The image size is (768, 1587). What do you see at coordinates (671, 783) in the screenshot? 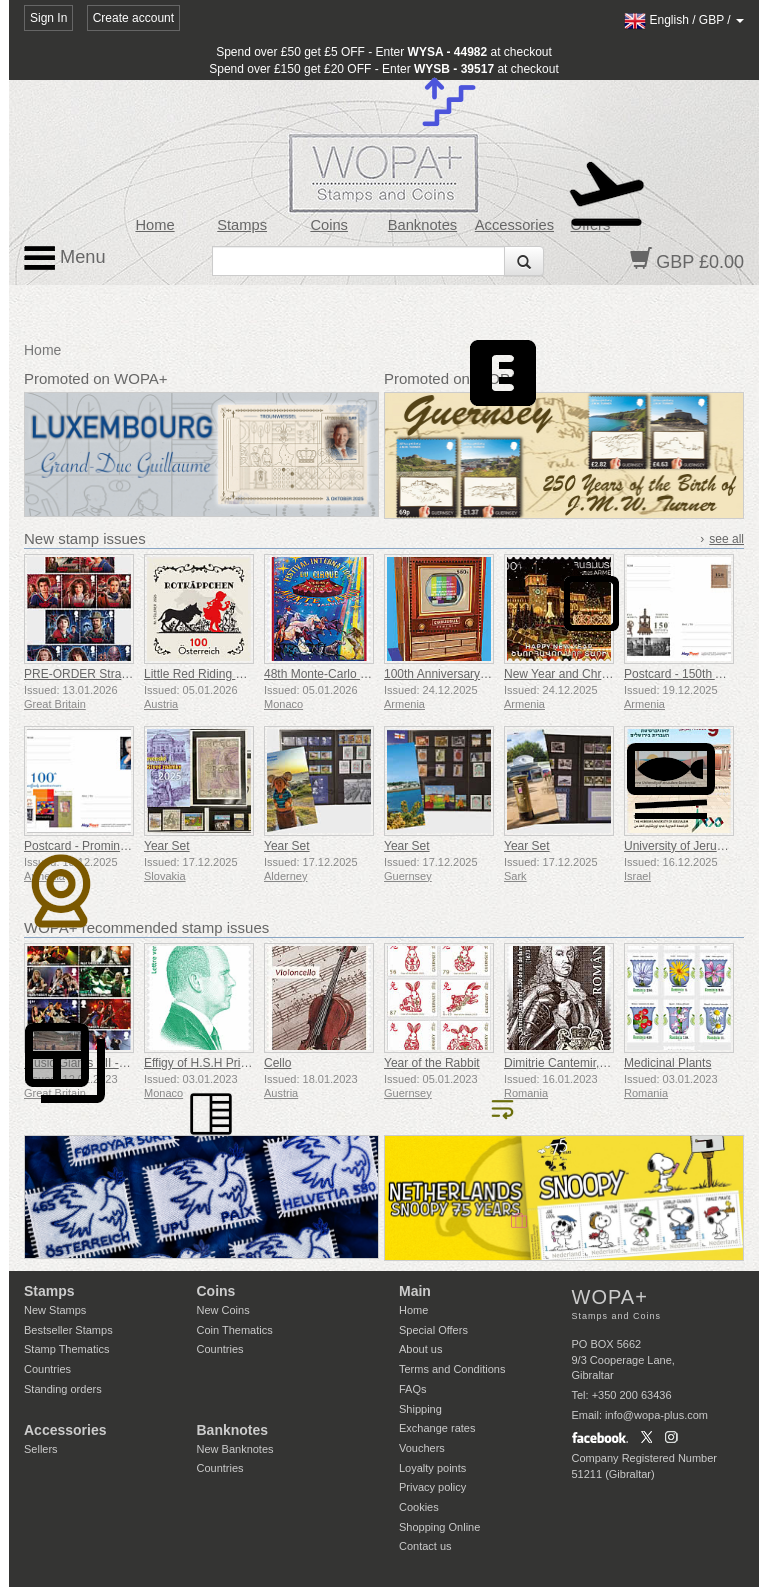
I see `view set meal or bento box options` at bounding box center [671, 783].